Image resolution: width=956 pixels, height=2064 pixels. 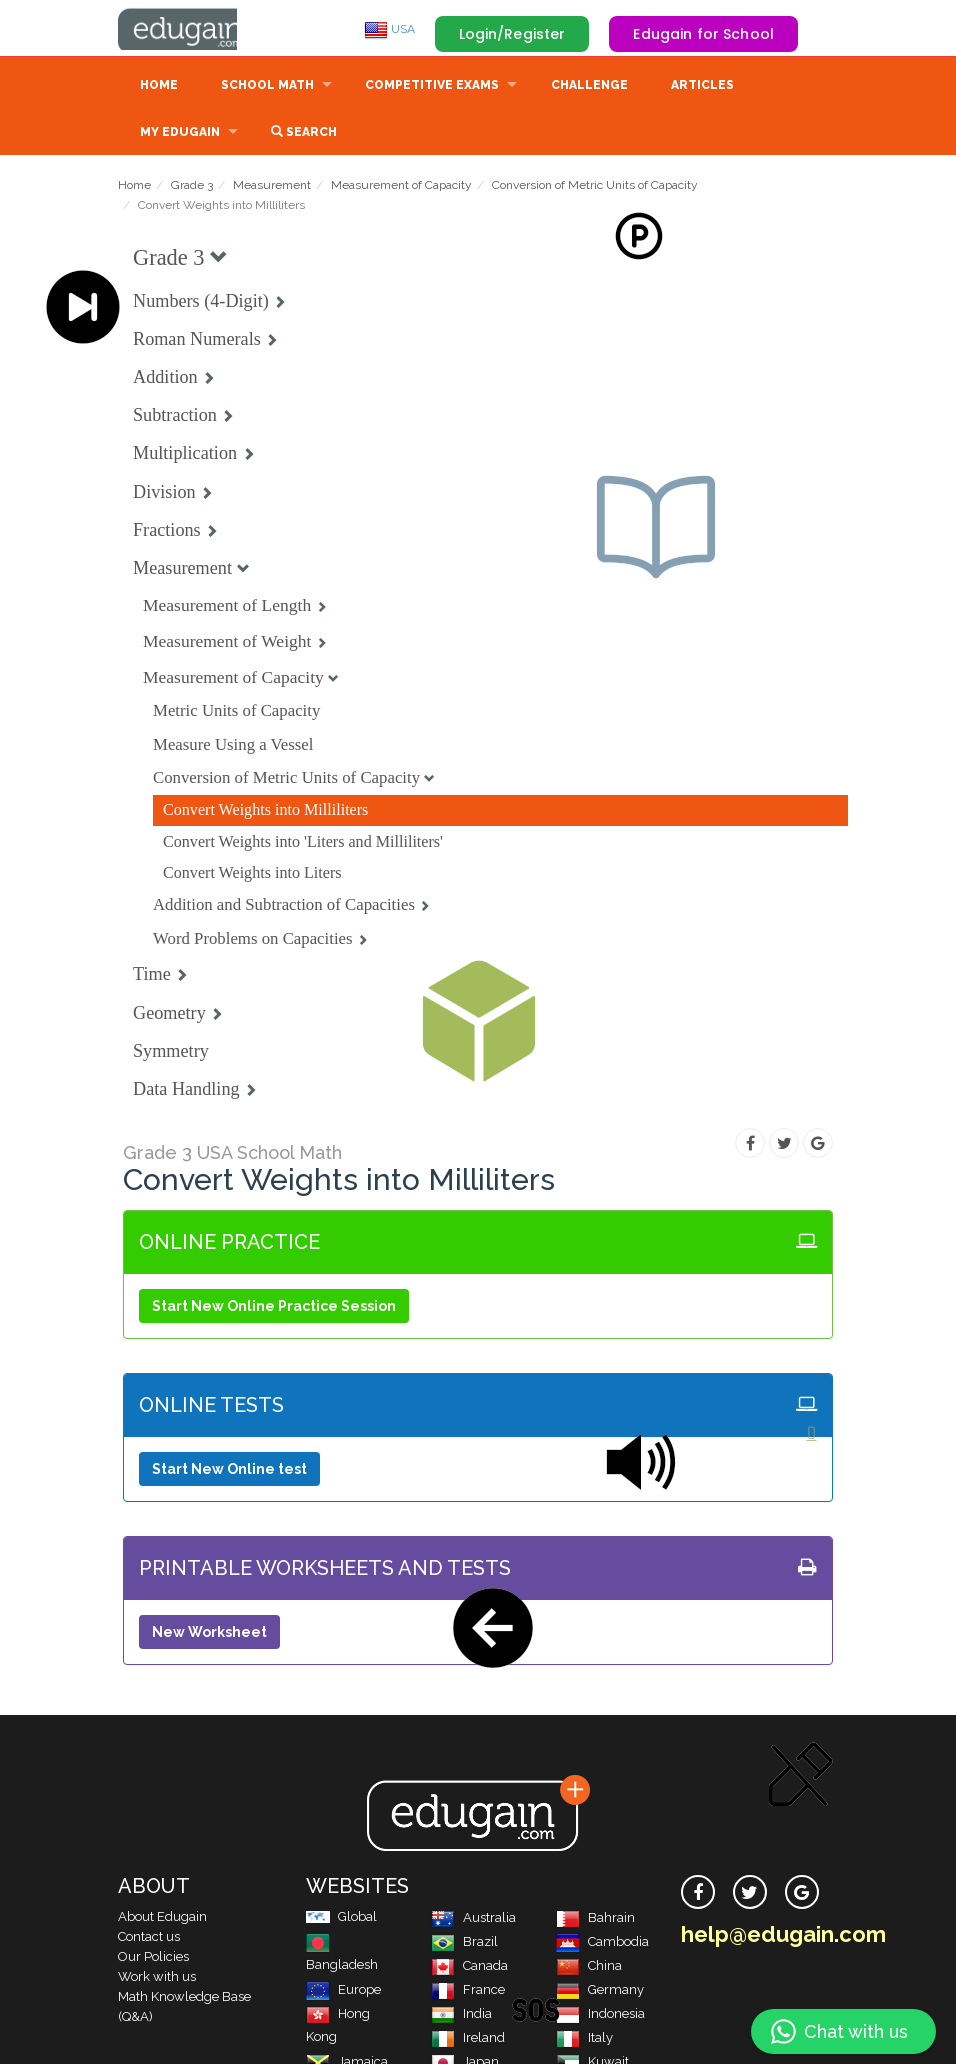 What do you see at coordinates (641, 1462) in the screenshot?
I see `volume is set to high or maximum` at bounding box center [641, 1462].